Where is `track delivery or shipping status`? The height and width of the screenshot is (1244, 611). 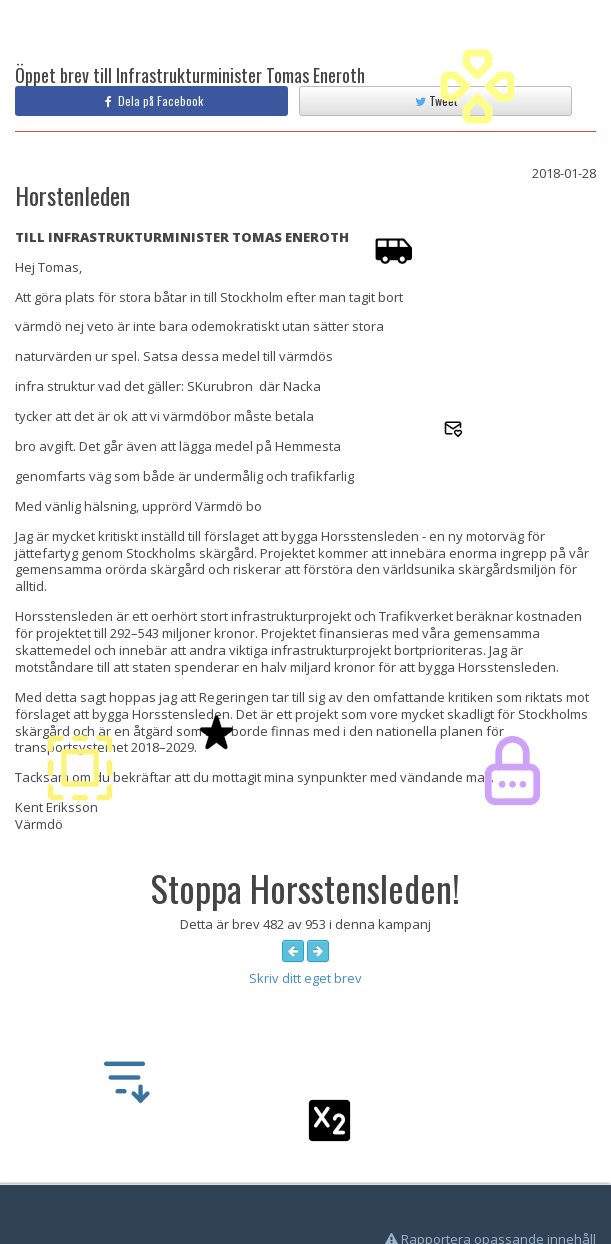 track delivery or shipping status is located at coordinates (392, 250).